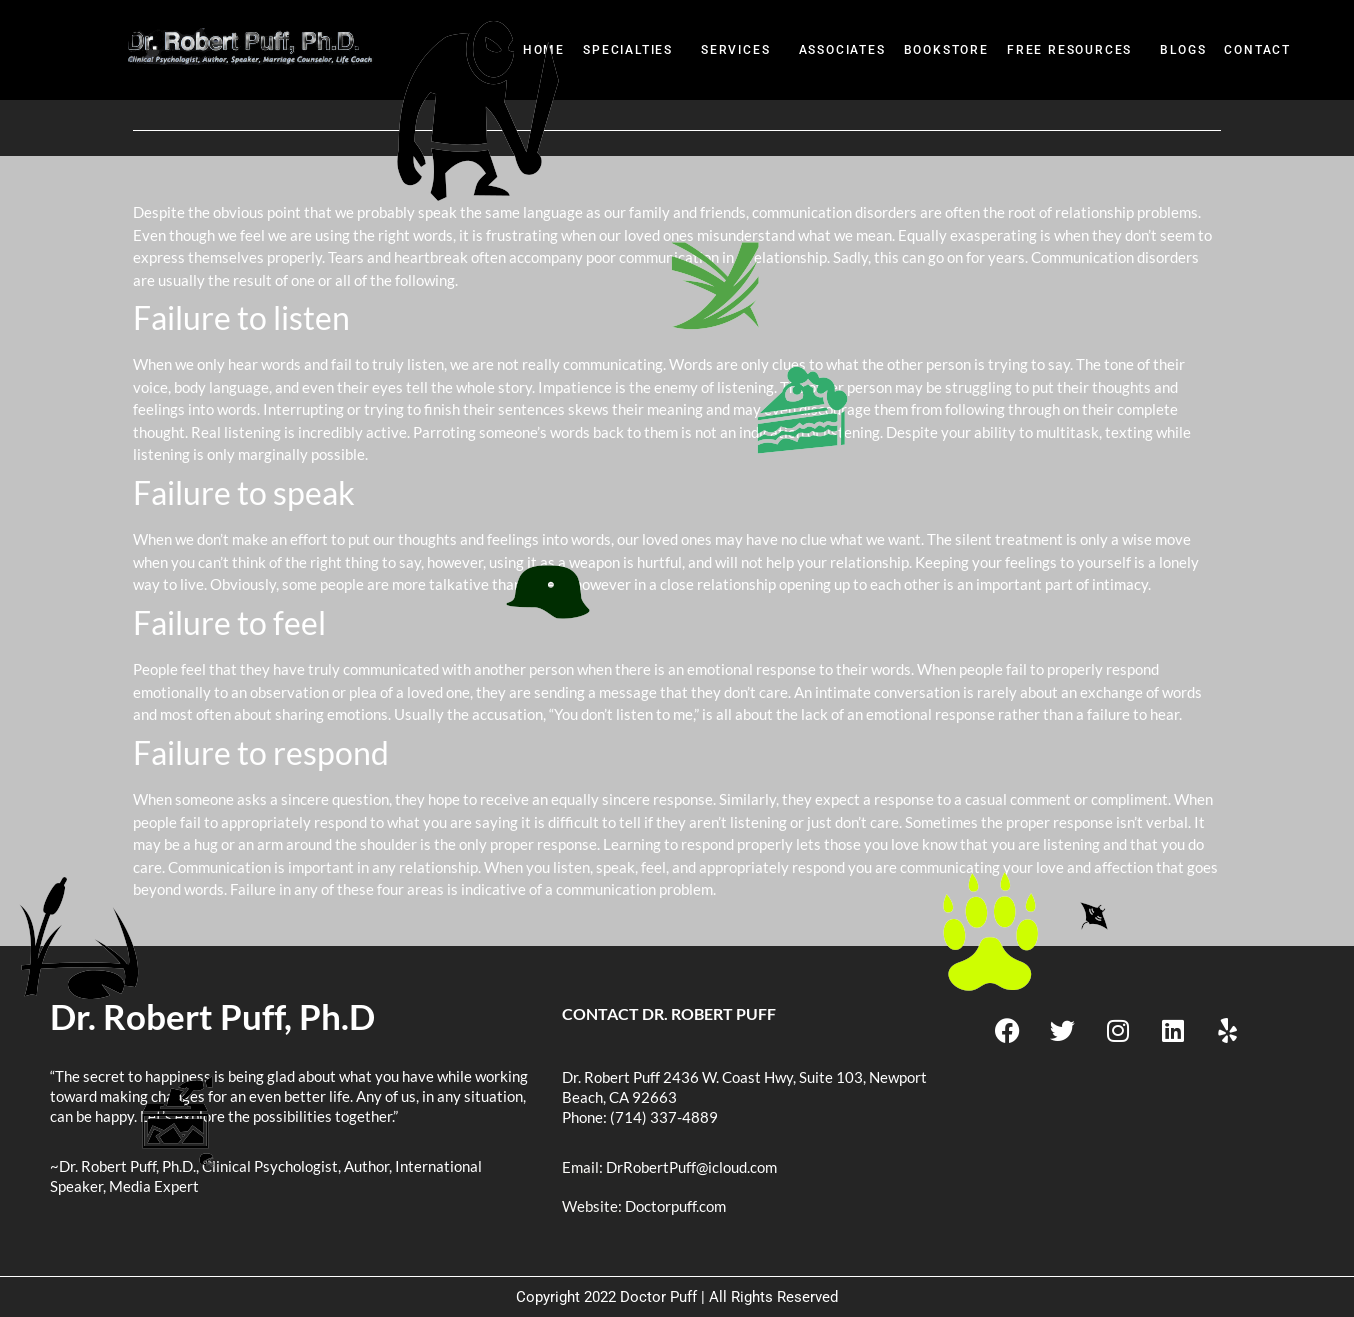 The image size is (1354, 1317). What do you see at coordinates (207, 1160) in the screenshot?
I see `access american football content or games` at bounding box center [207, 1160].